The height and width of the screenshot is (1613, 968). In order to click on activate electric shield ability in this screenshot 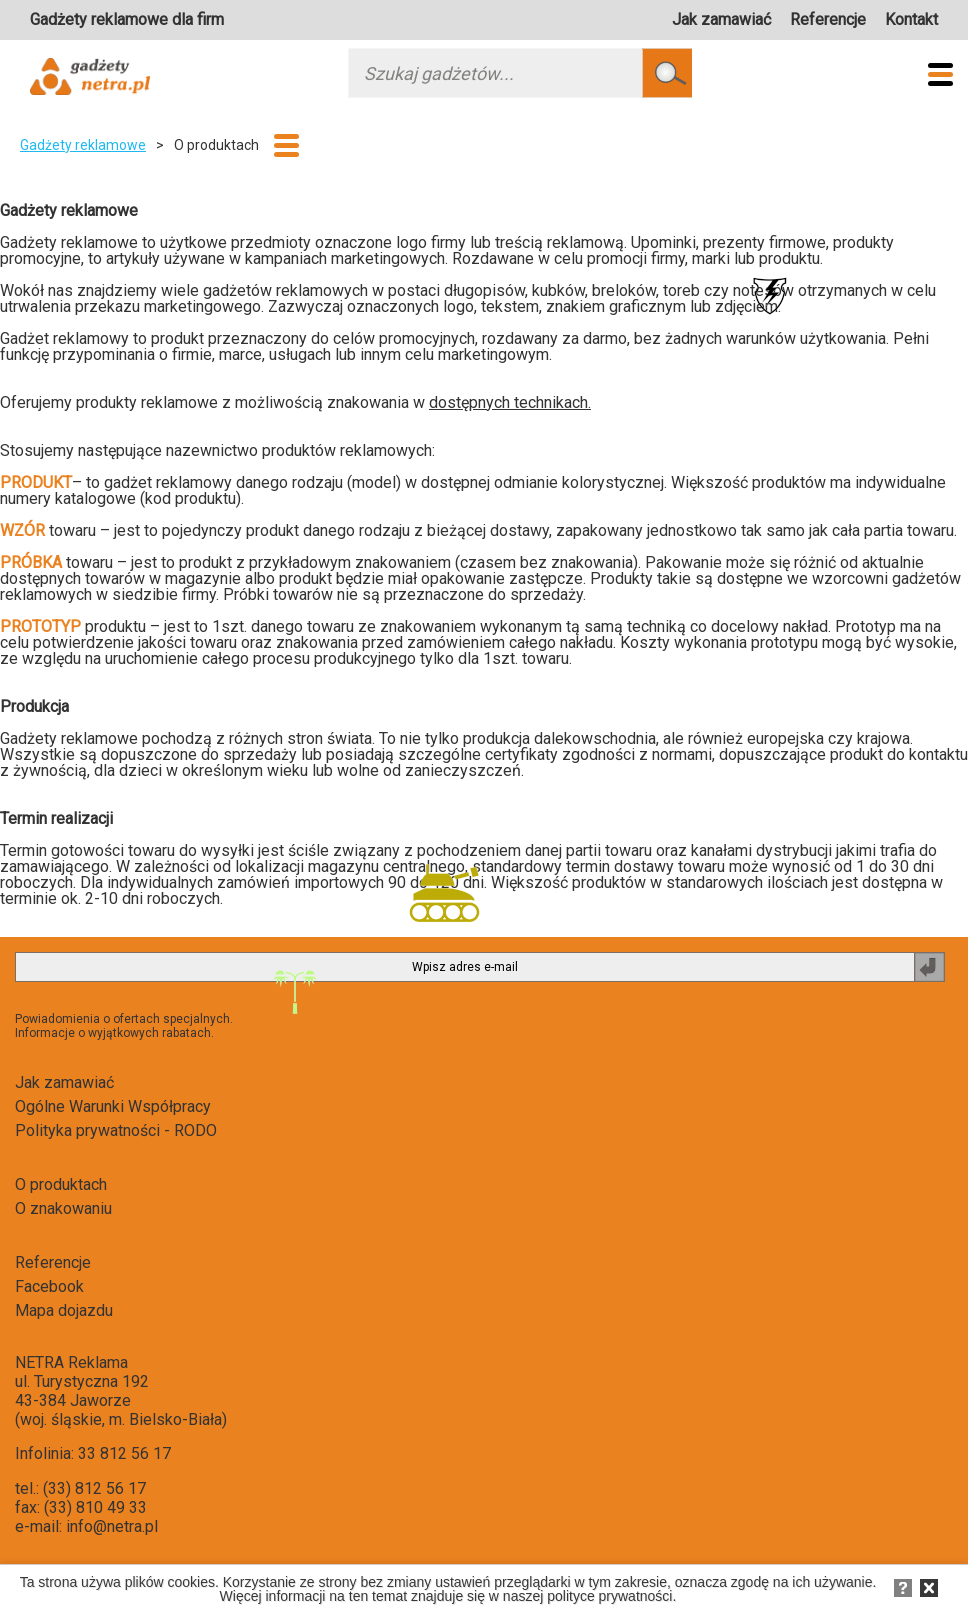, I will do `click(770, 296)`.